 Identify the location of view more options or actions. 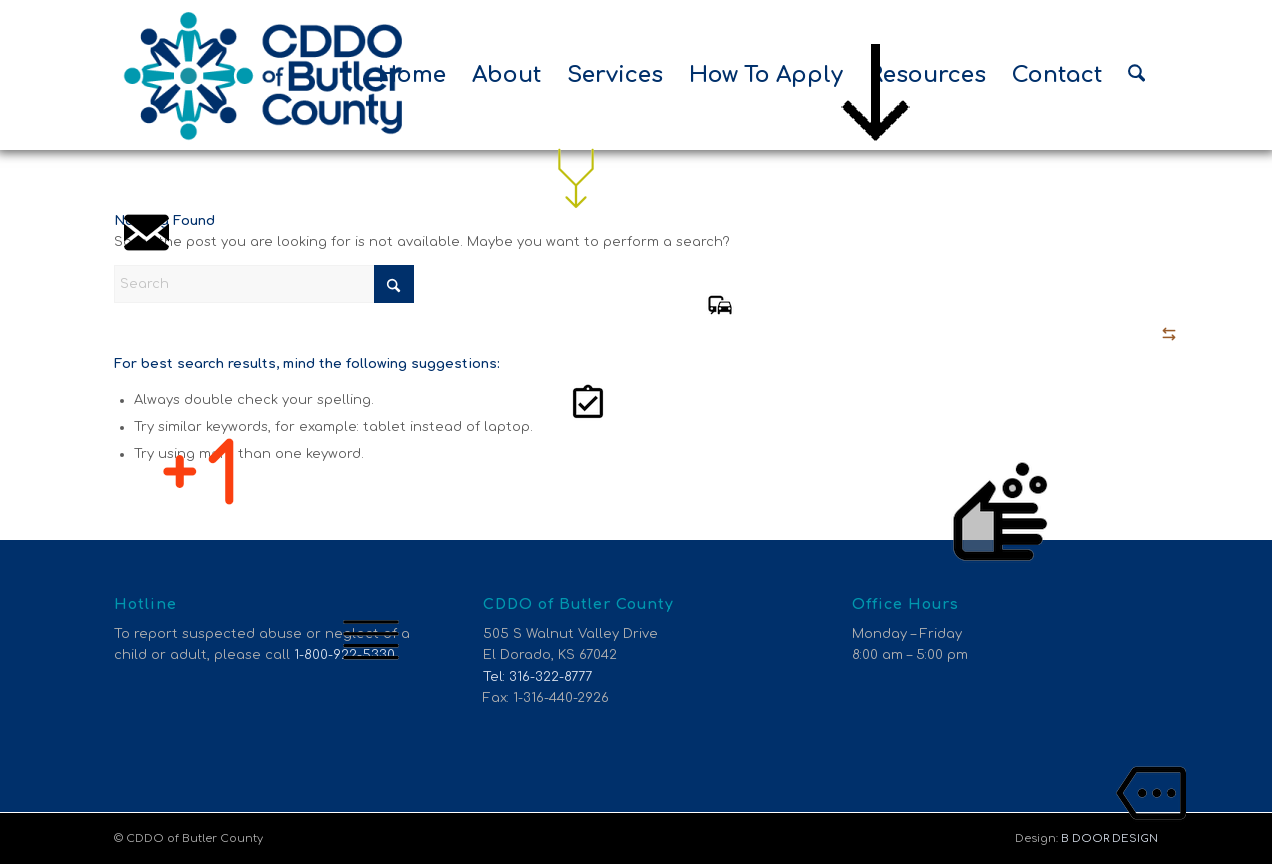
(1151, 793).